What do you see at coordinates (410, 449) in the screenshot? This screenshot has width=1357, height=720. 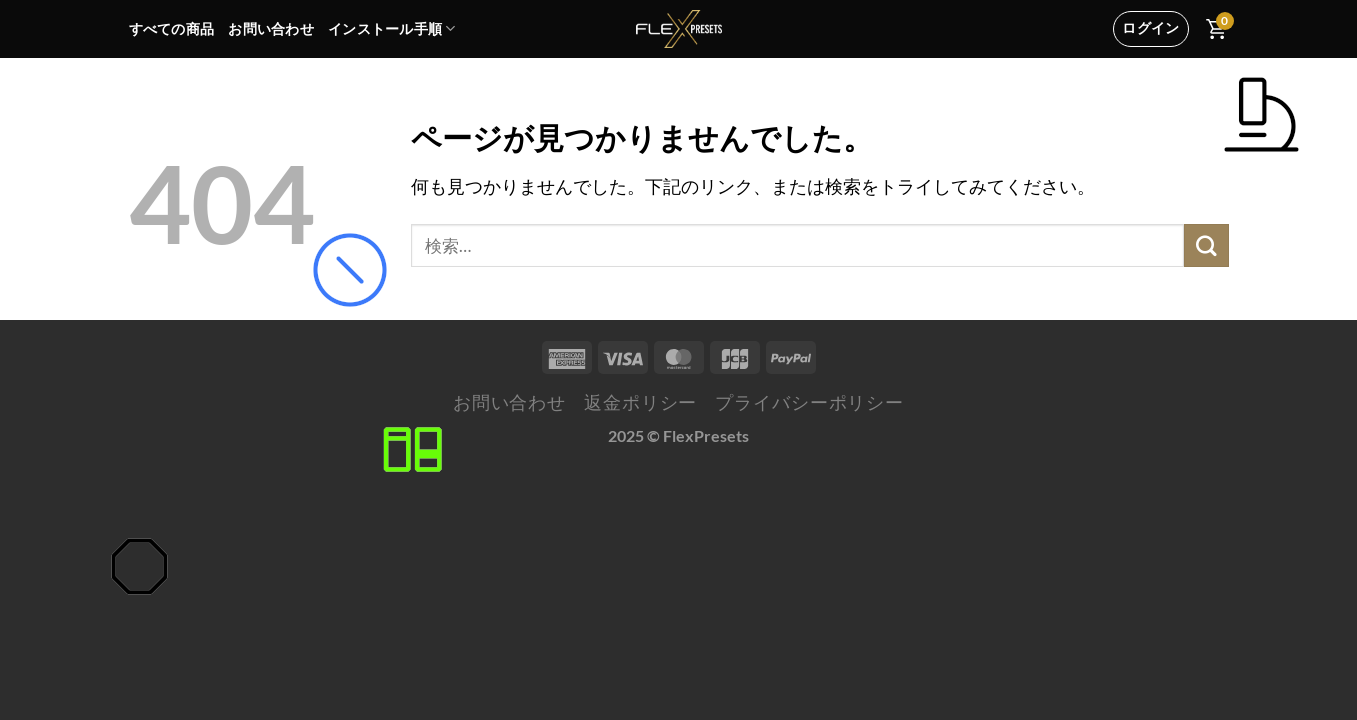 I see `compare file differences` at bounding box center [410, 449].